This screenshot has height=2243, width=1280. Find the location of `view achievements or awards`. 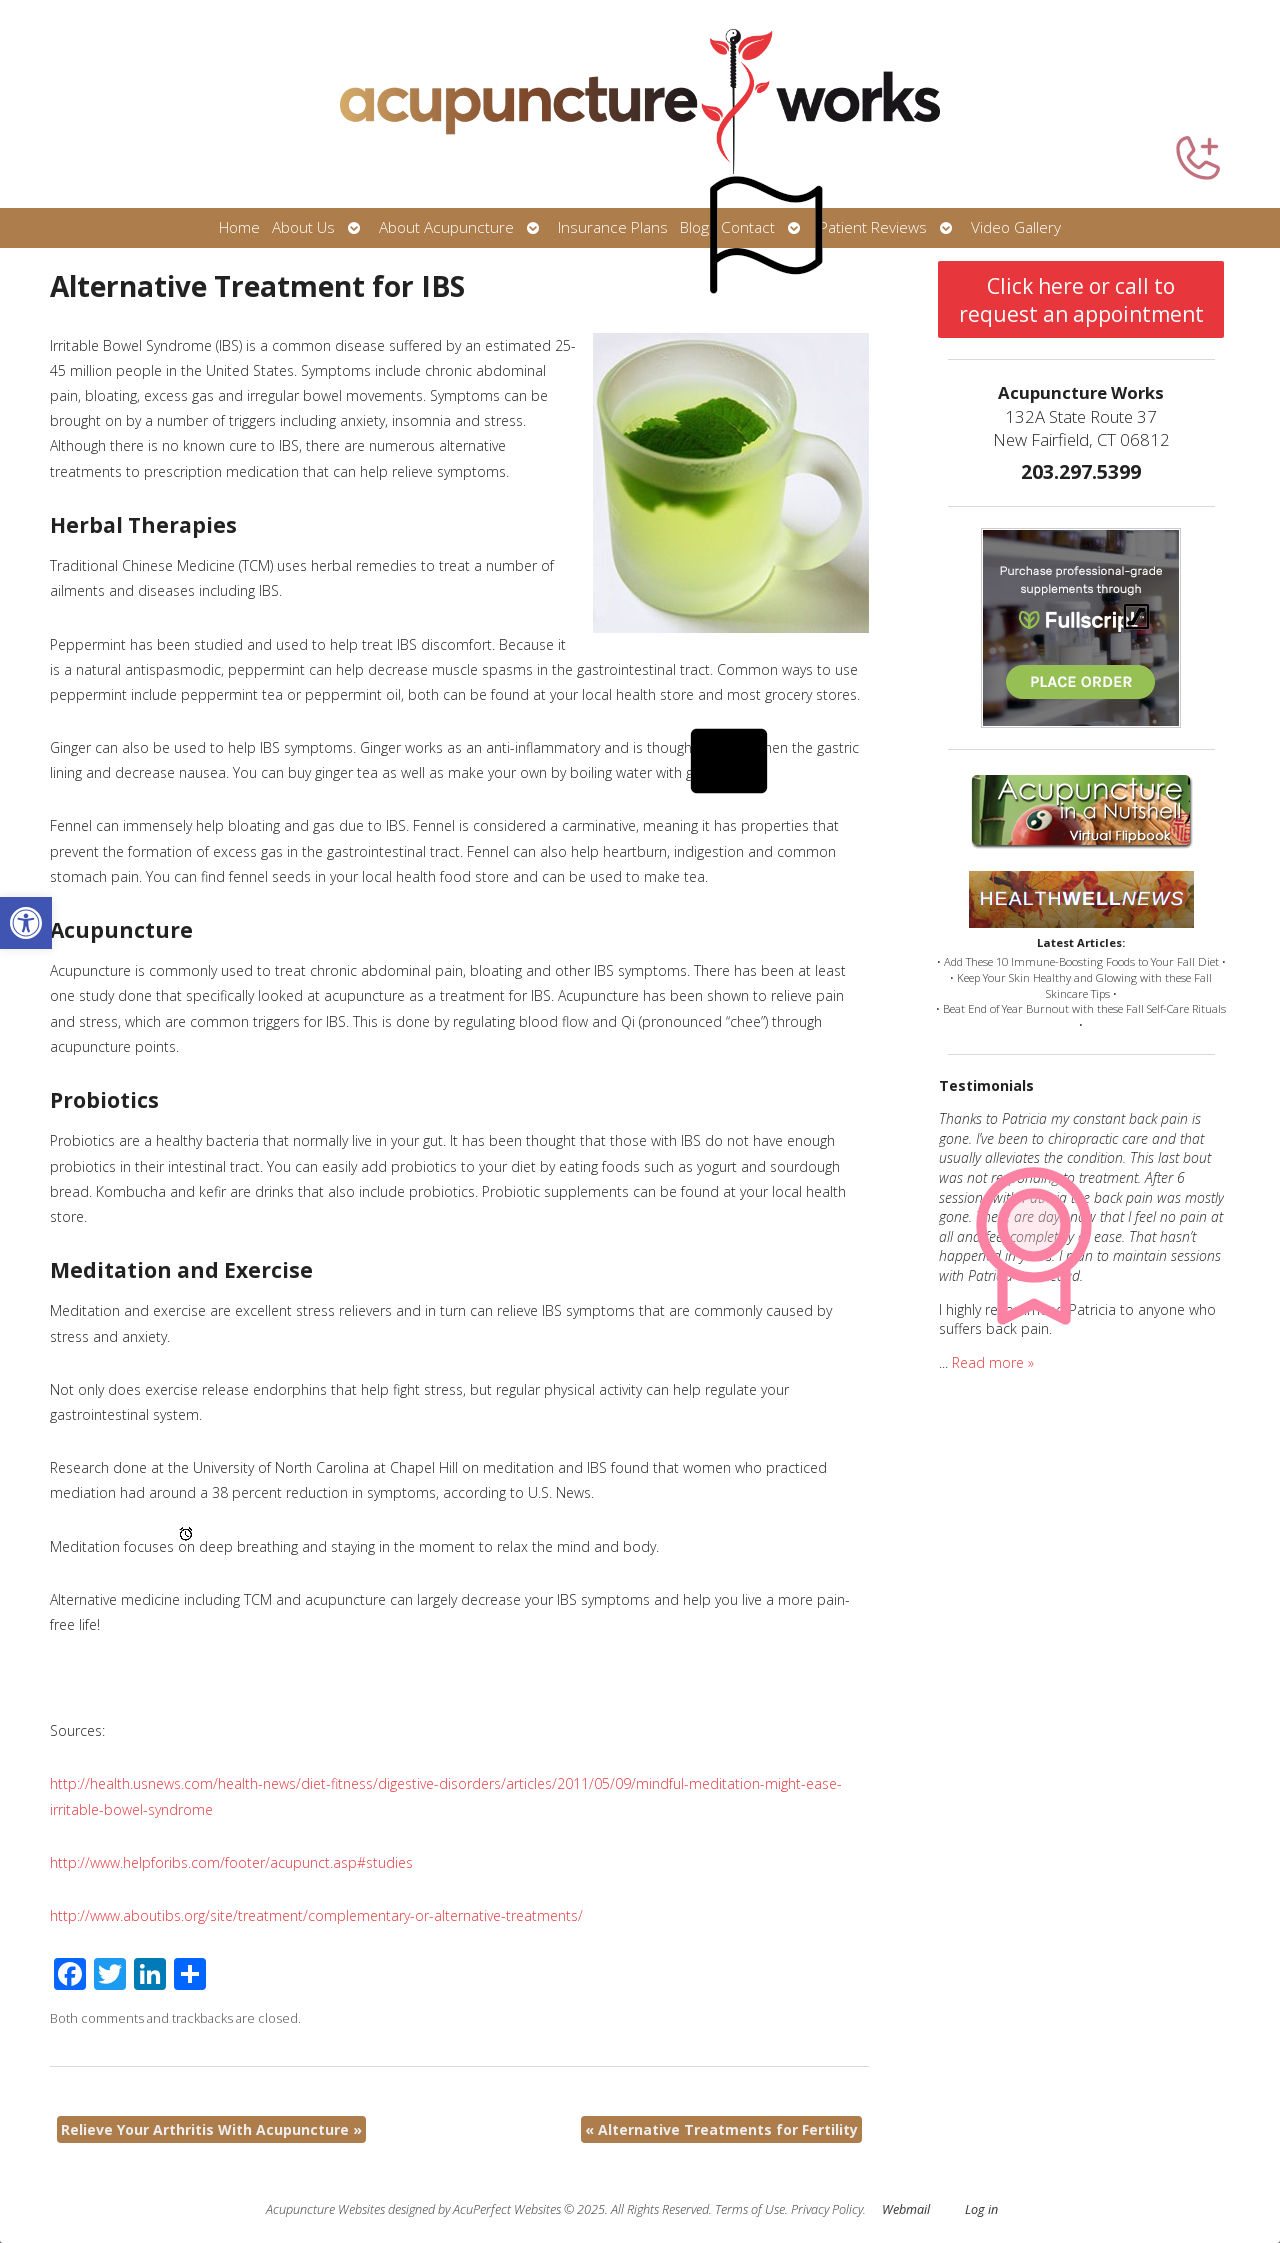

view achievements or awards is located at coordinates (1034, 1246).